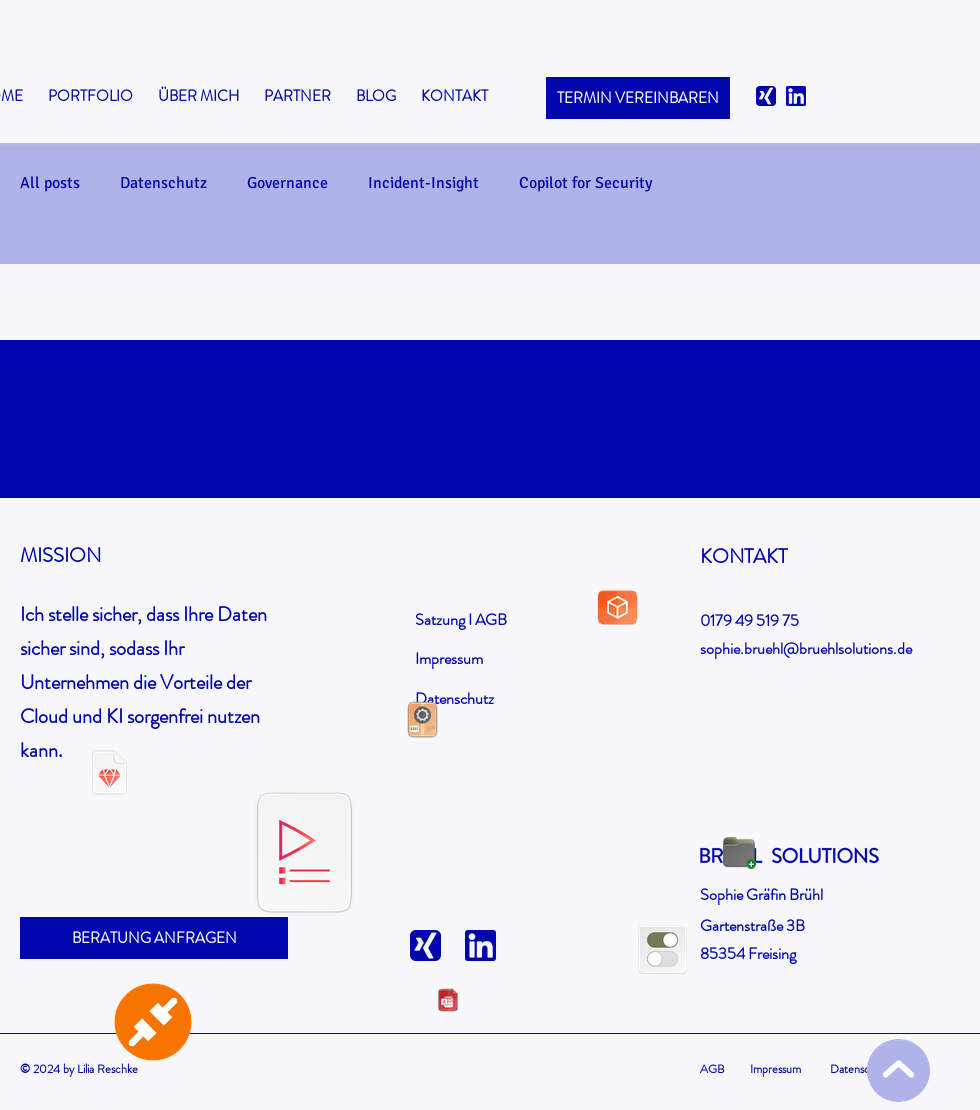  What do you see at coordinates (304, 852) in the screenshot?
I see `an mp3 playlist file` at bounding box center [304, 852].